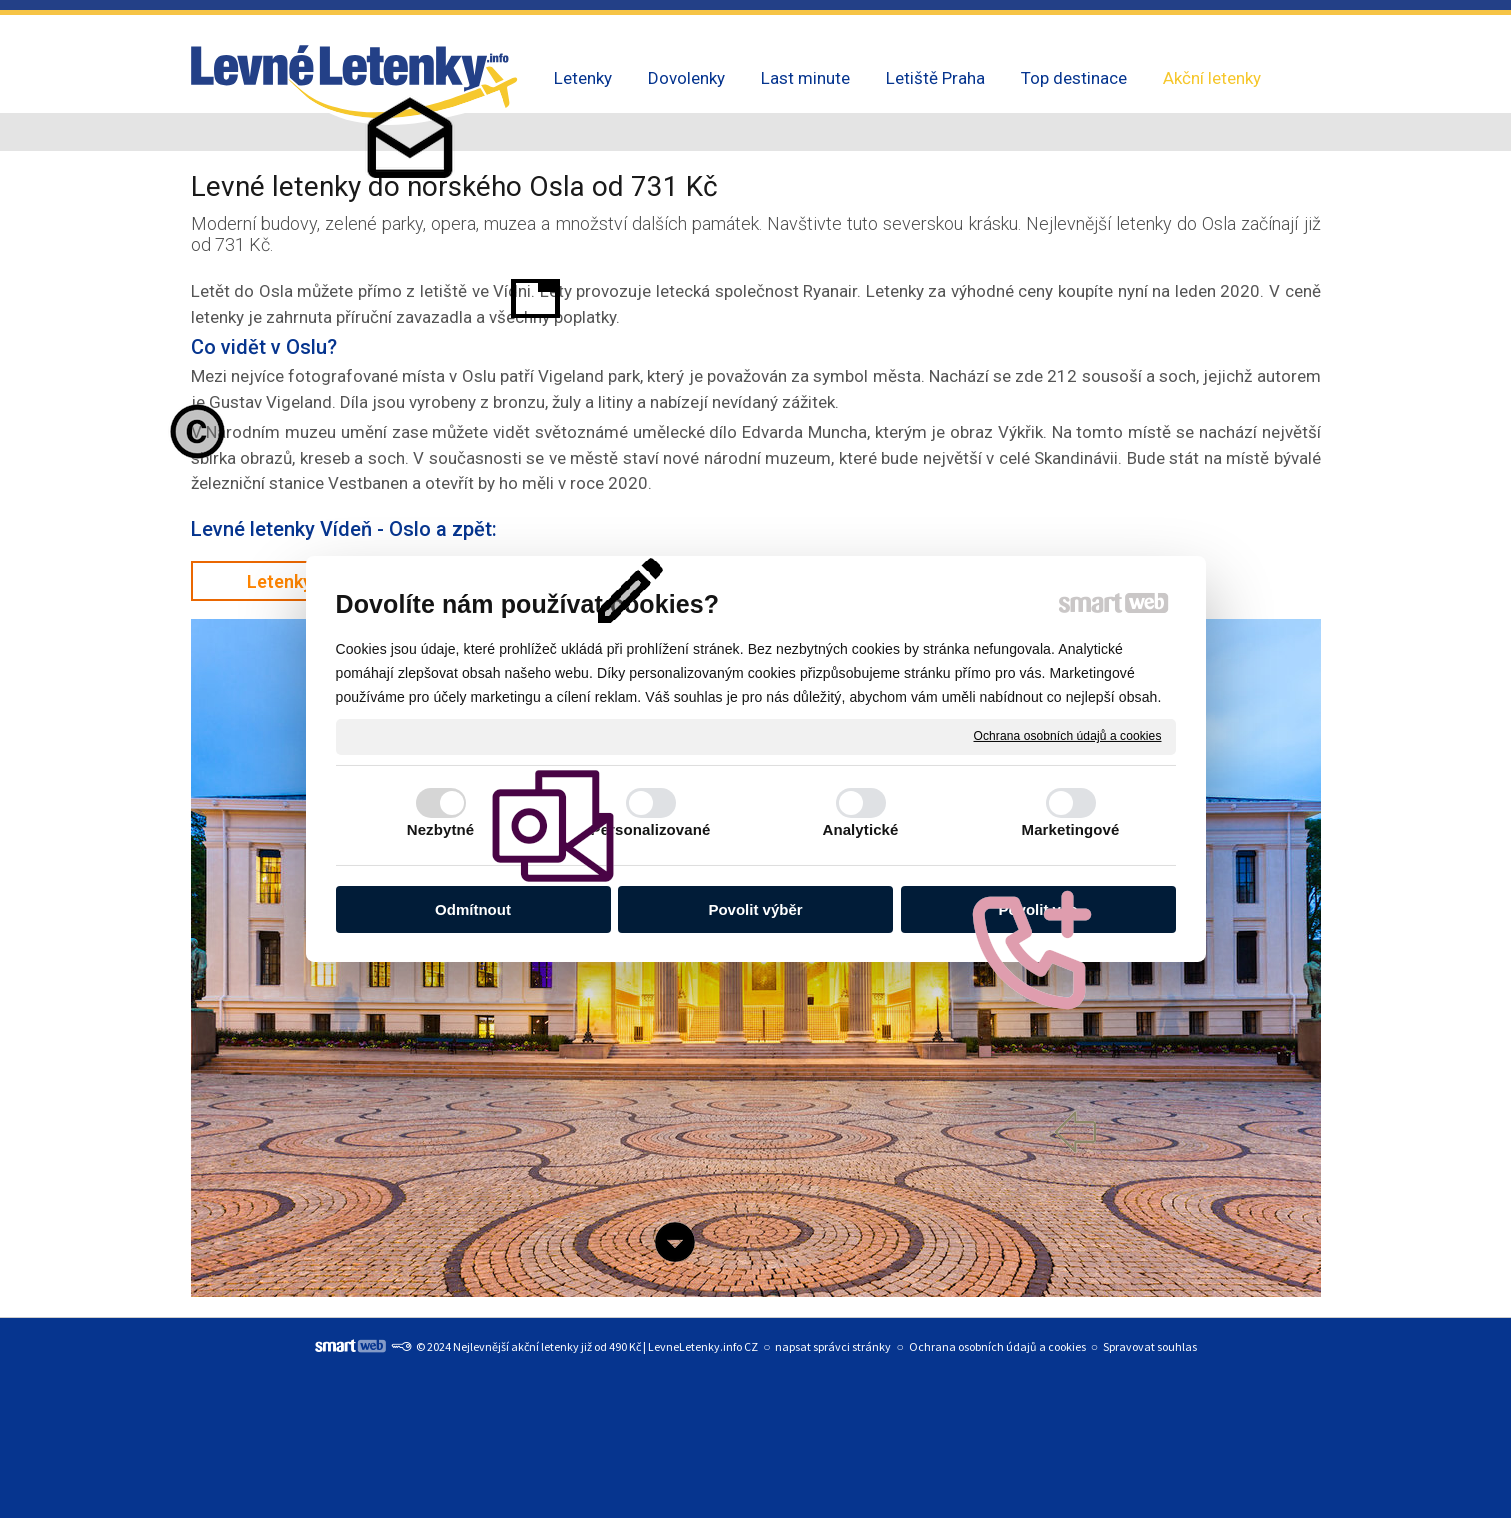 This screenshot has height=1518, width=1511. I want to click on open Microsoft Outlook email, so click(553, 826).